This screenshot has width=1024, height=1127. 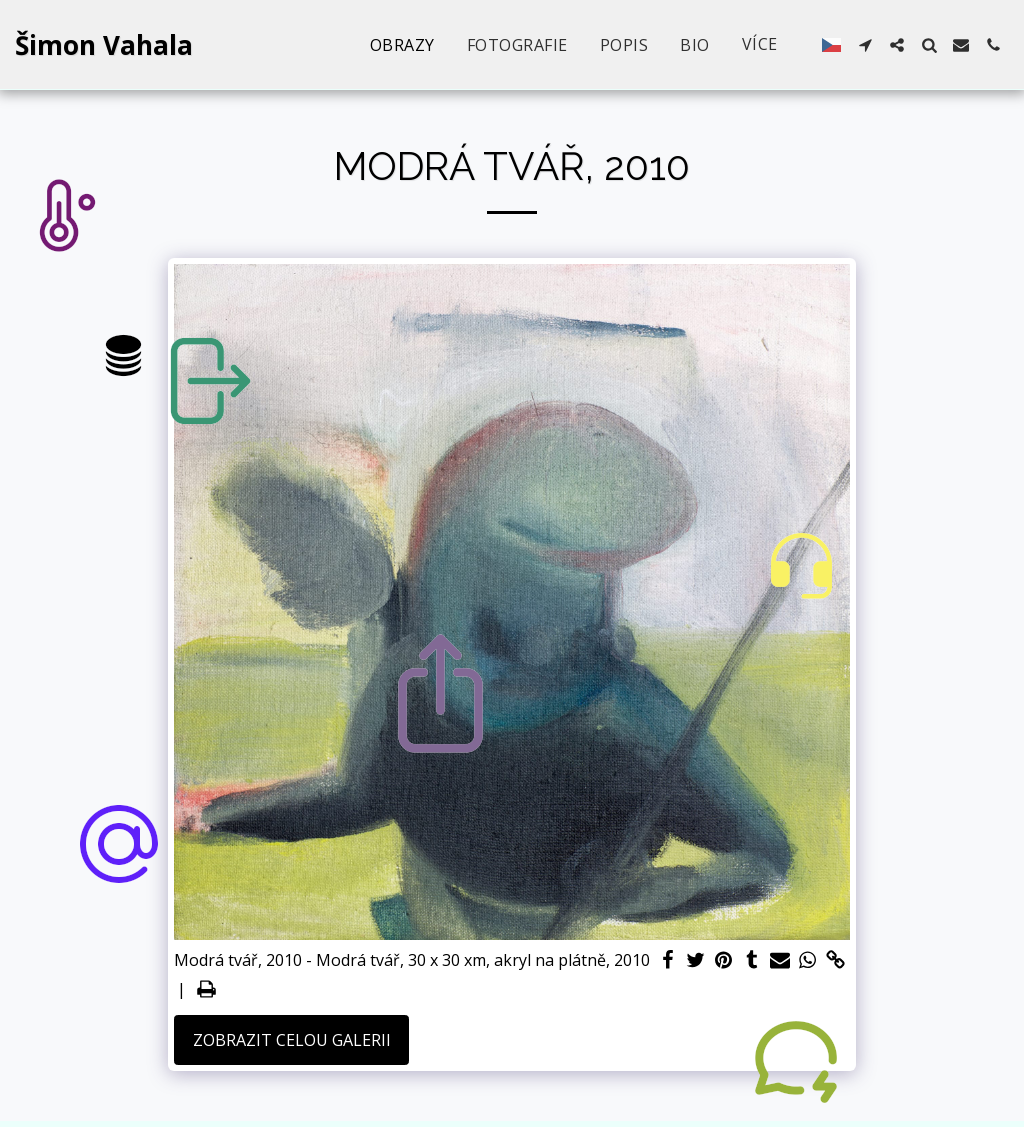 I want to click on view current temperature reading, so click(x=61, y=215).